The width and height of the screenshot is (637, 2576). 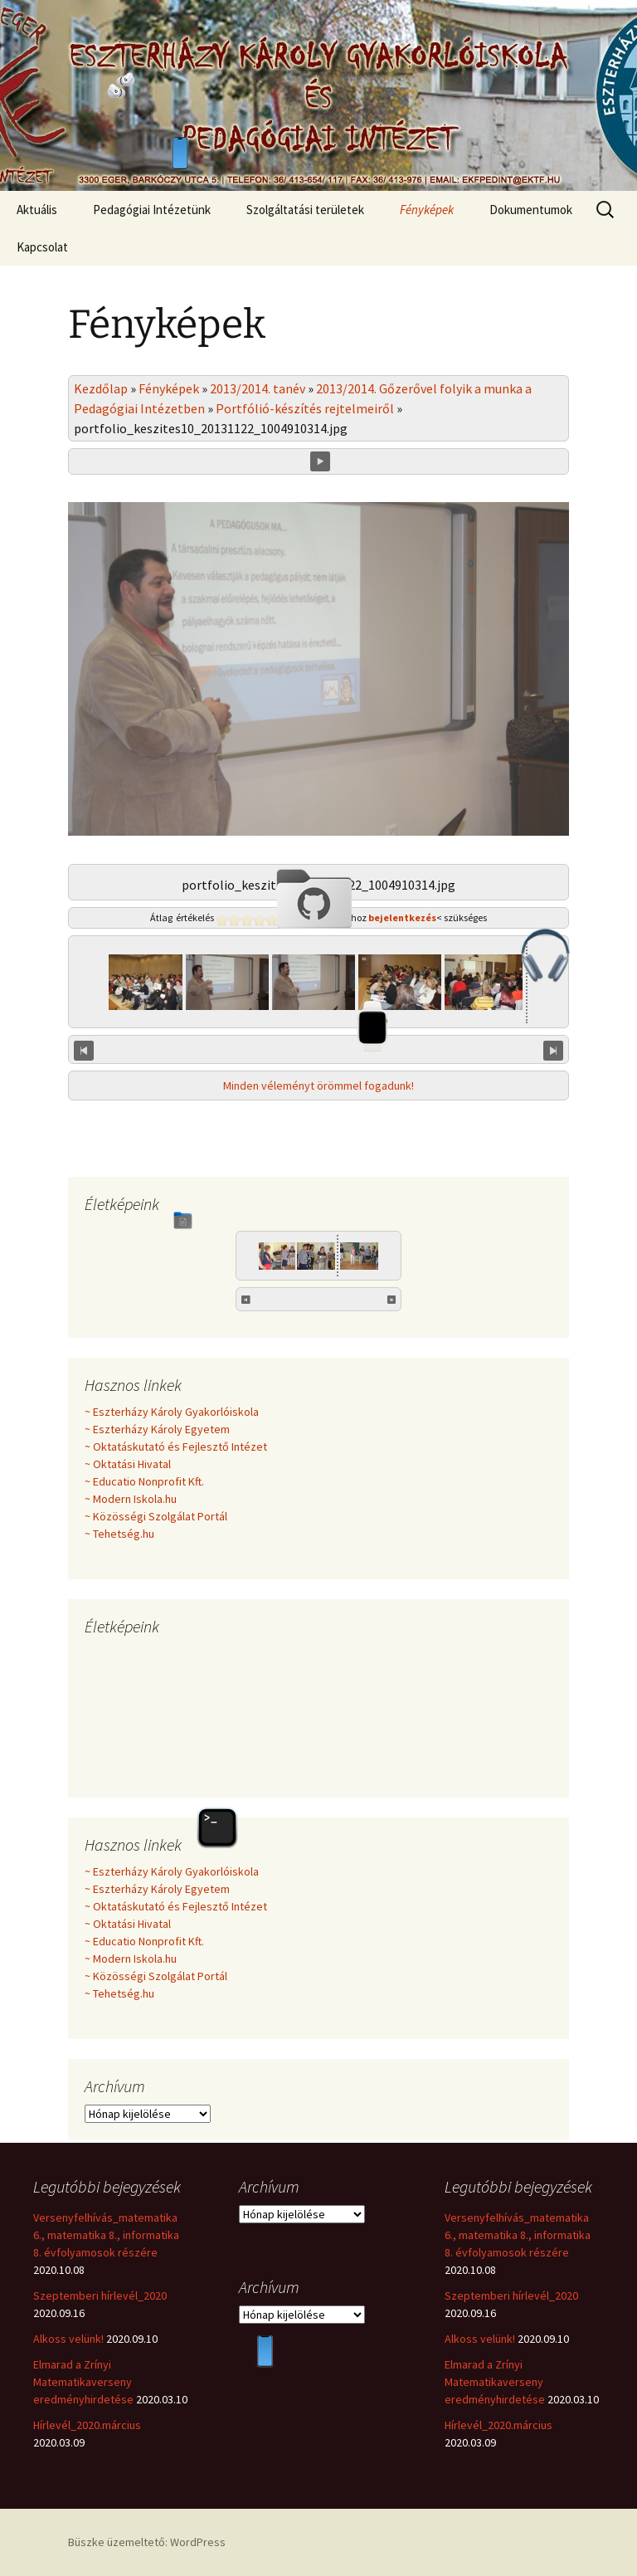 I want to click on bluetooth headphones connected, so click(x=545, y=955).